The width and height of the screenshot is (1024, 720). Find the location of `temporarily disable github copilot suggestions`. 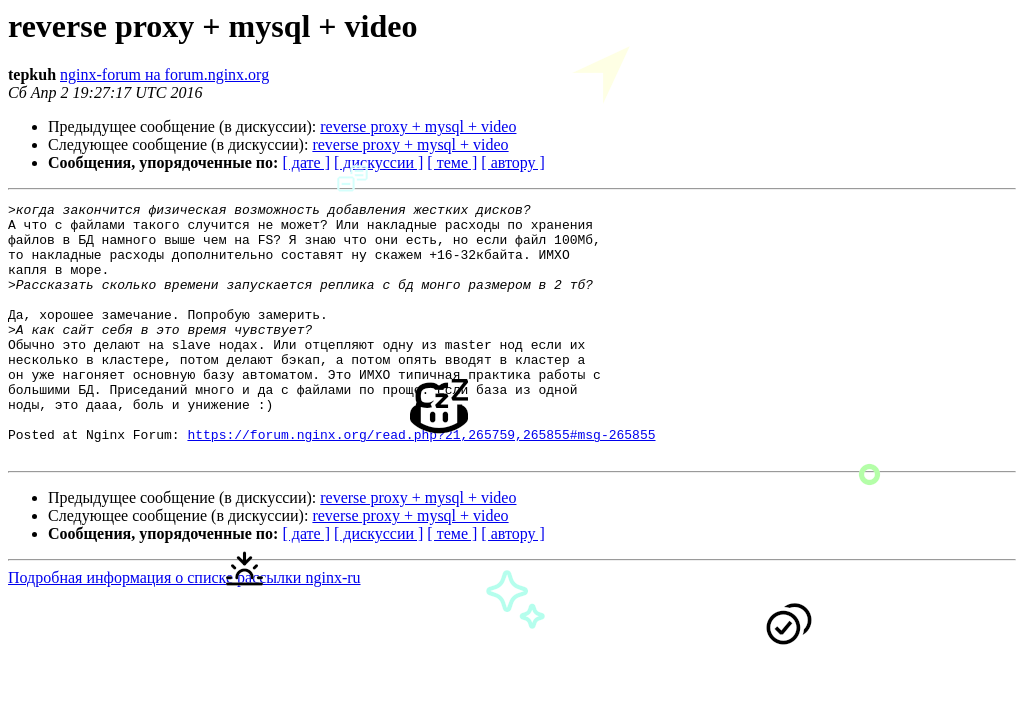

temporarily disable github copilot suggestions is located at coordinates (439, 408).